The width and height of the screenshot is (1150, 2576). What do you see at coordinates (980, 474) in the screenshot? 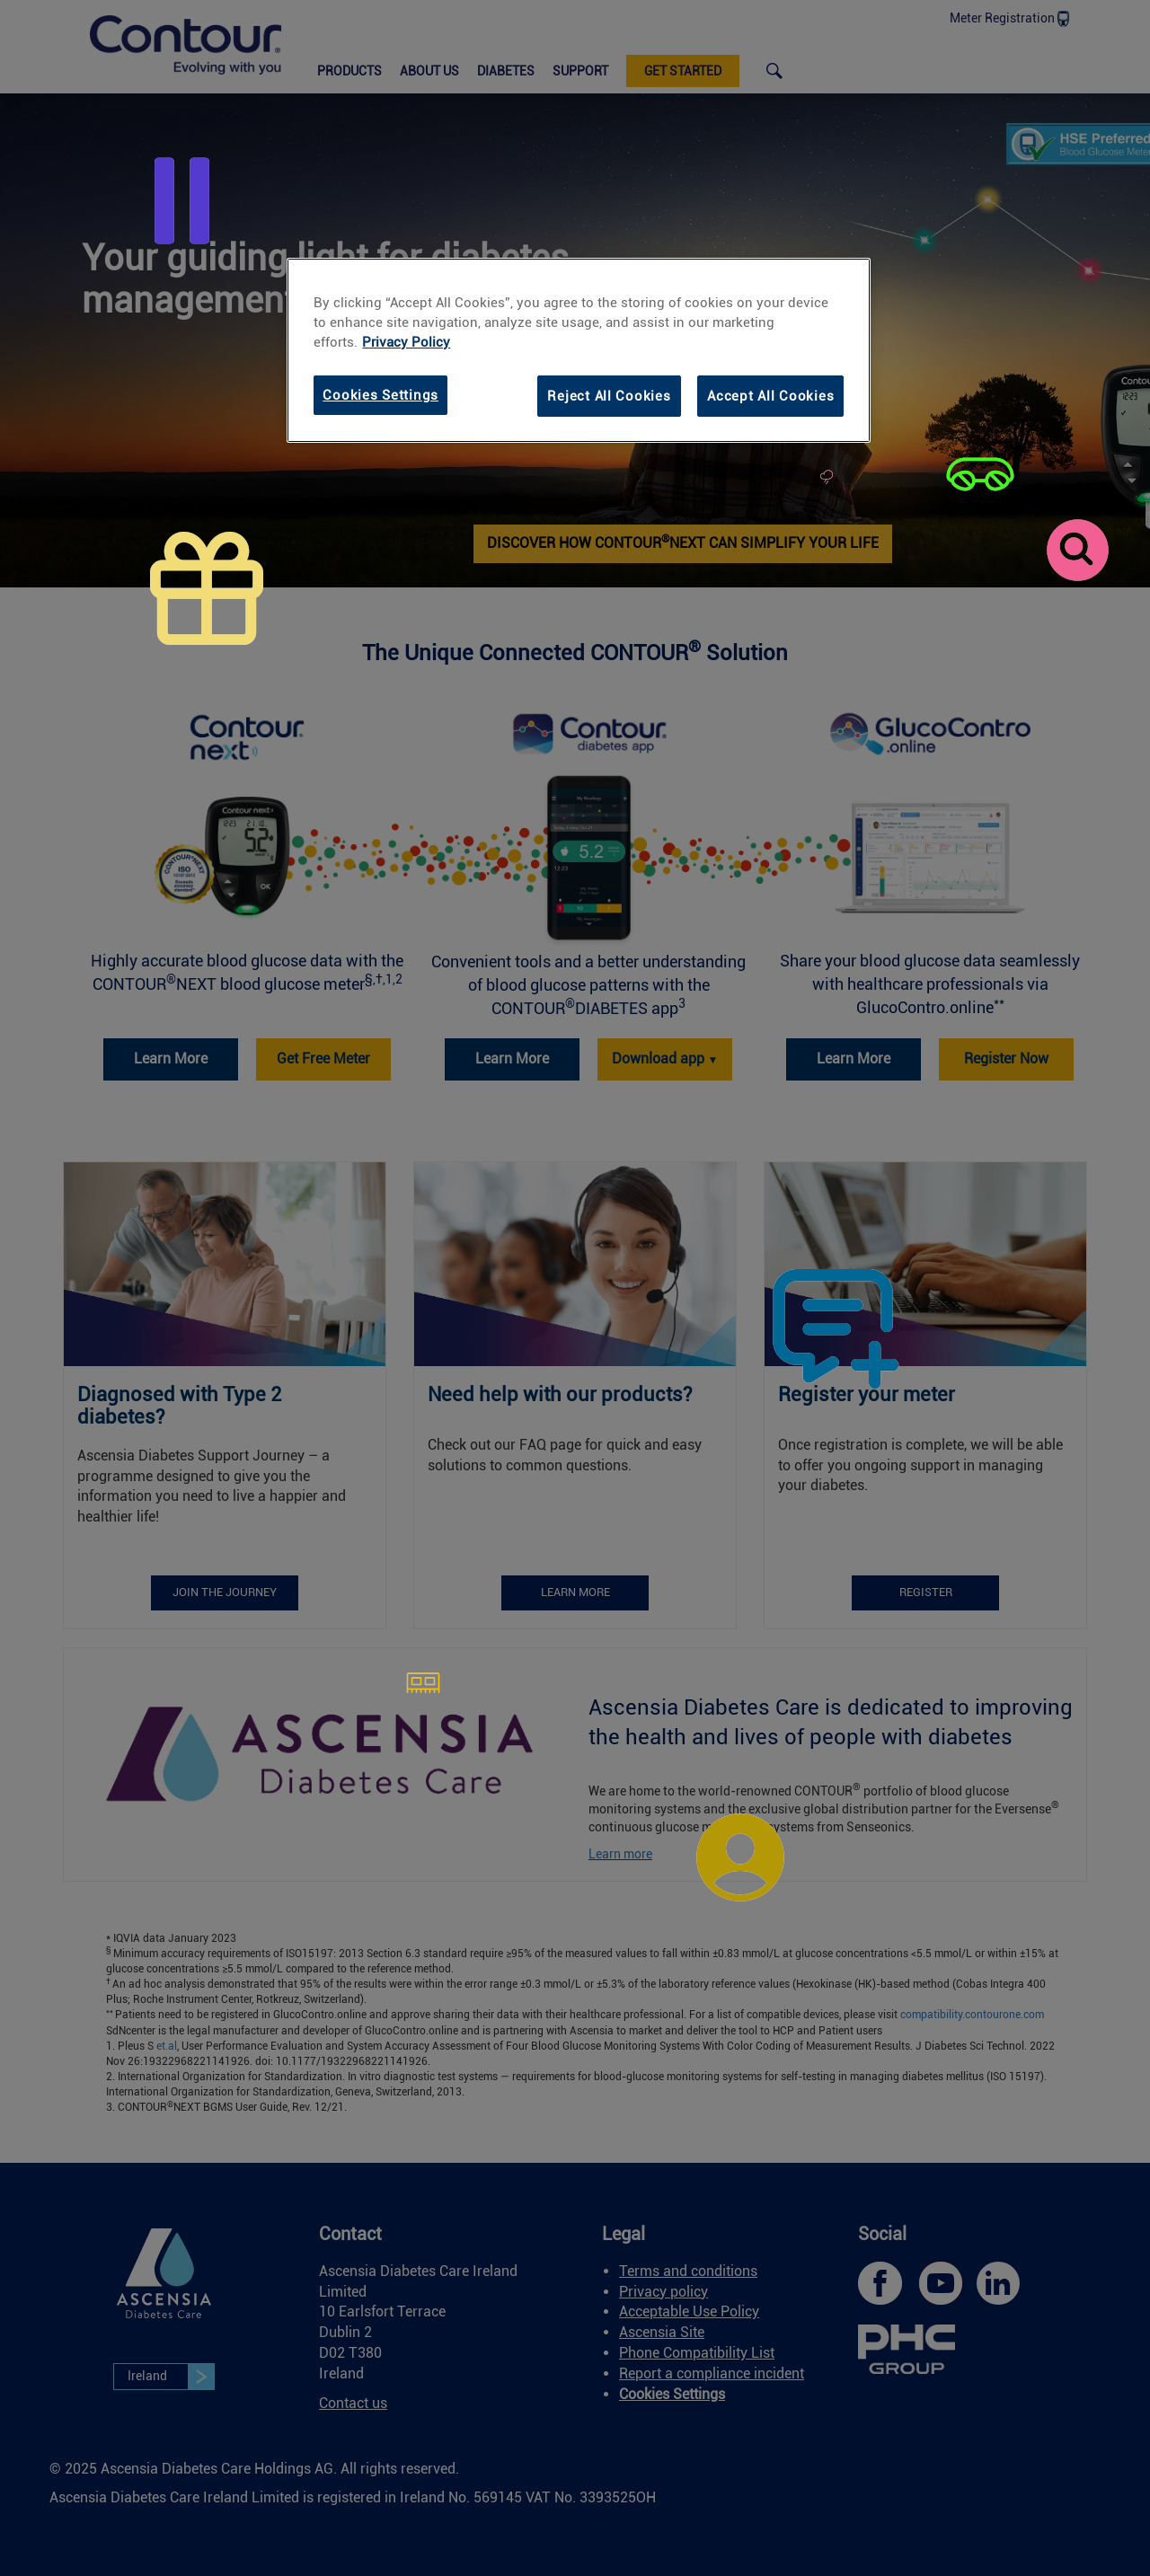
I see `access swimming or sports activity settings` at bounding box center [980, 474].